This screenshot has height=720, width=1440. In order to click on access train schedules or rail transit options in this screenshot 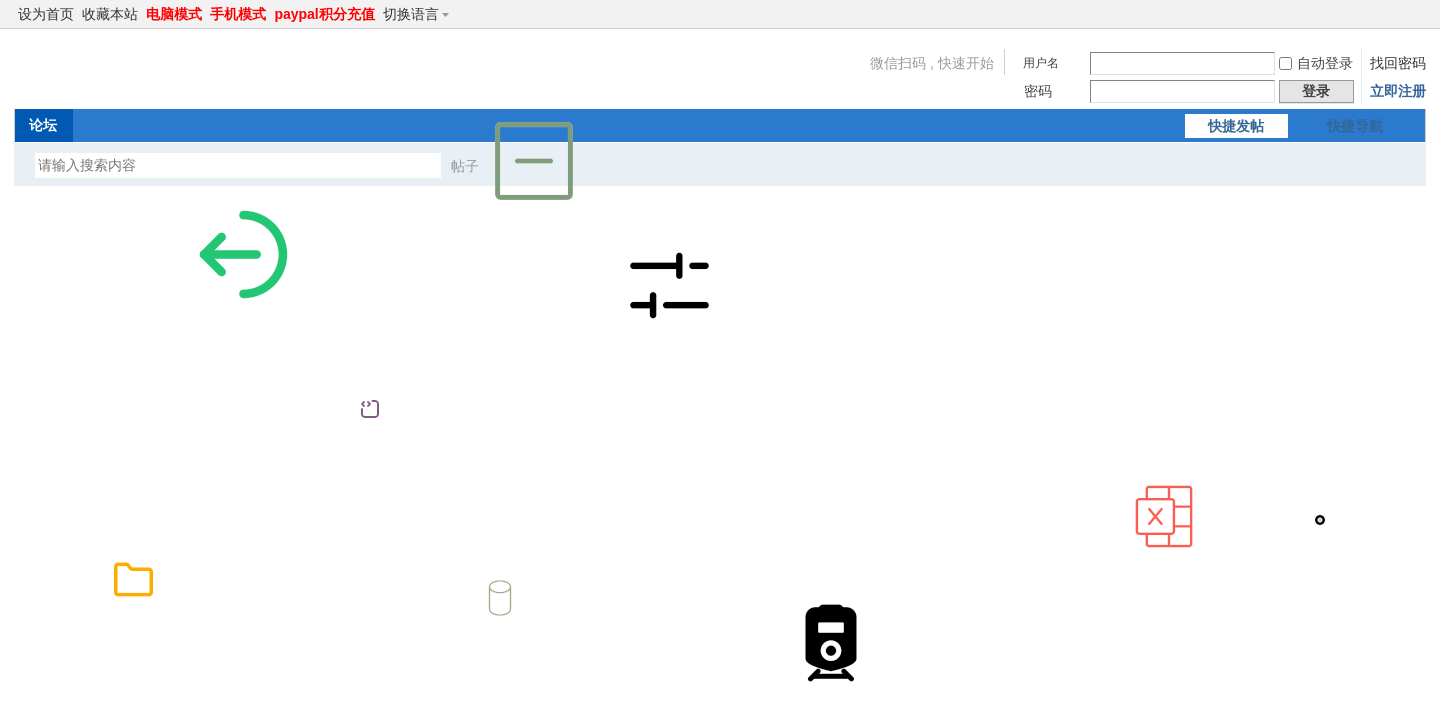, I will do `click(831, 643)`.